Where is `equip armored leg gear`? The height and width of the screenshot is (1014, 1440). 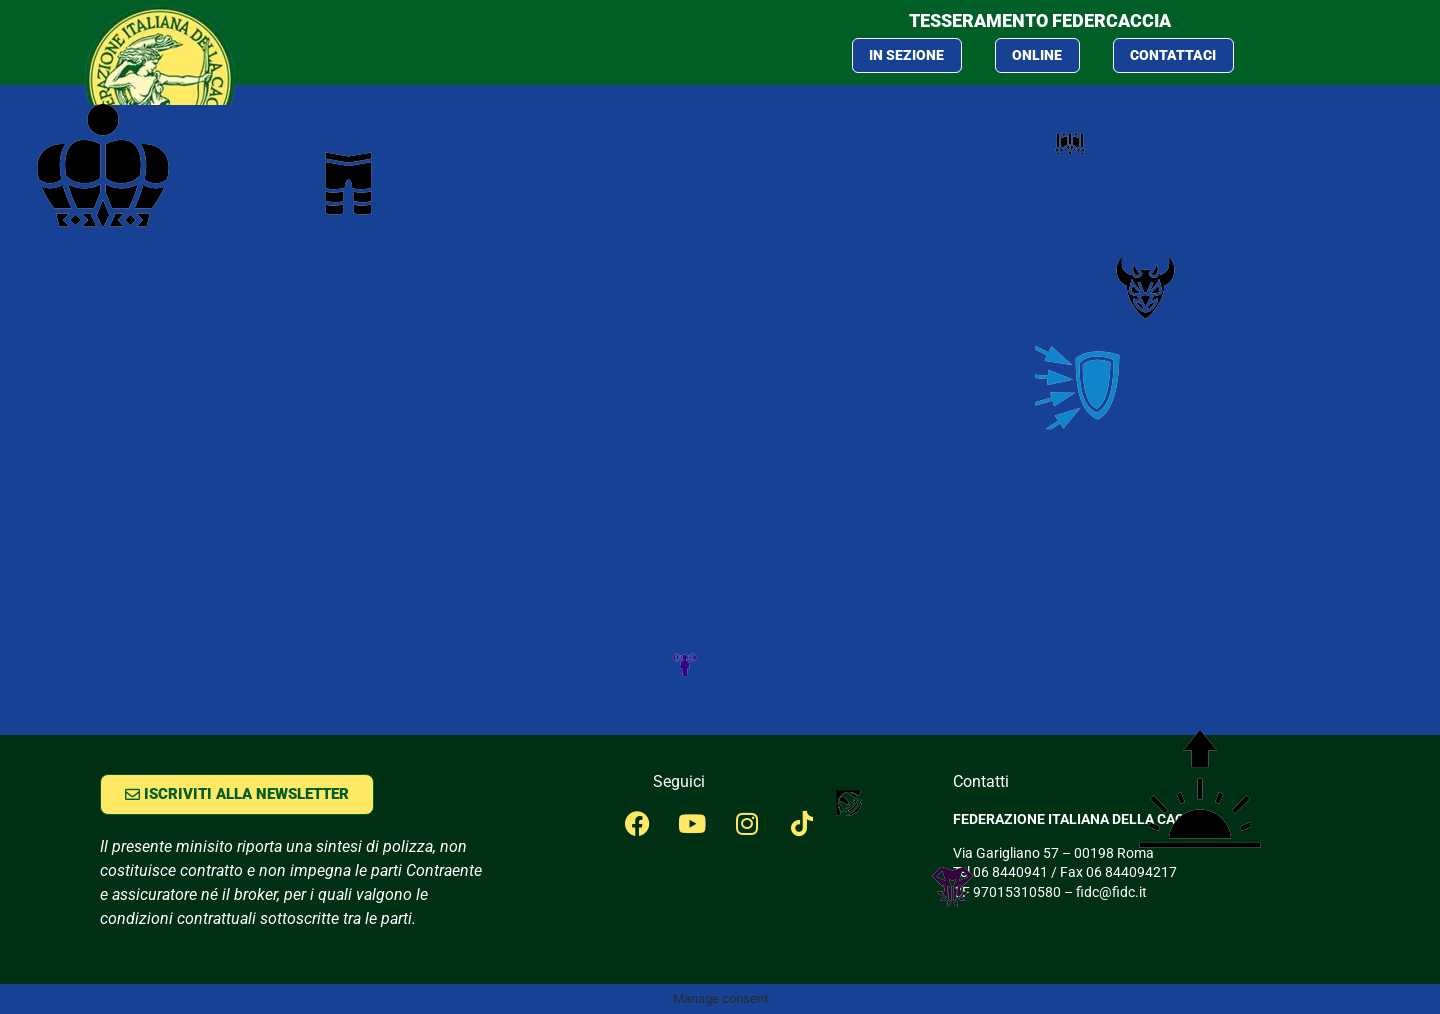
equip armored leg gear is located at coordinates (348, 183).